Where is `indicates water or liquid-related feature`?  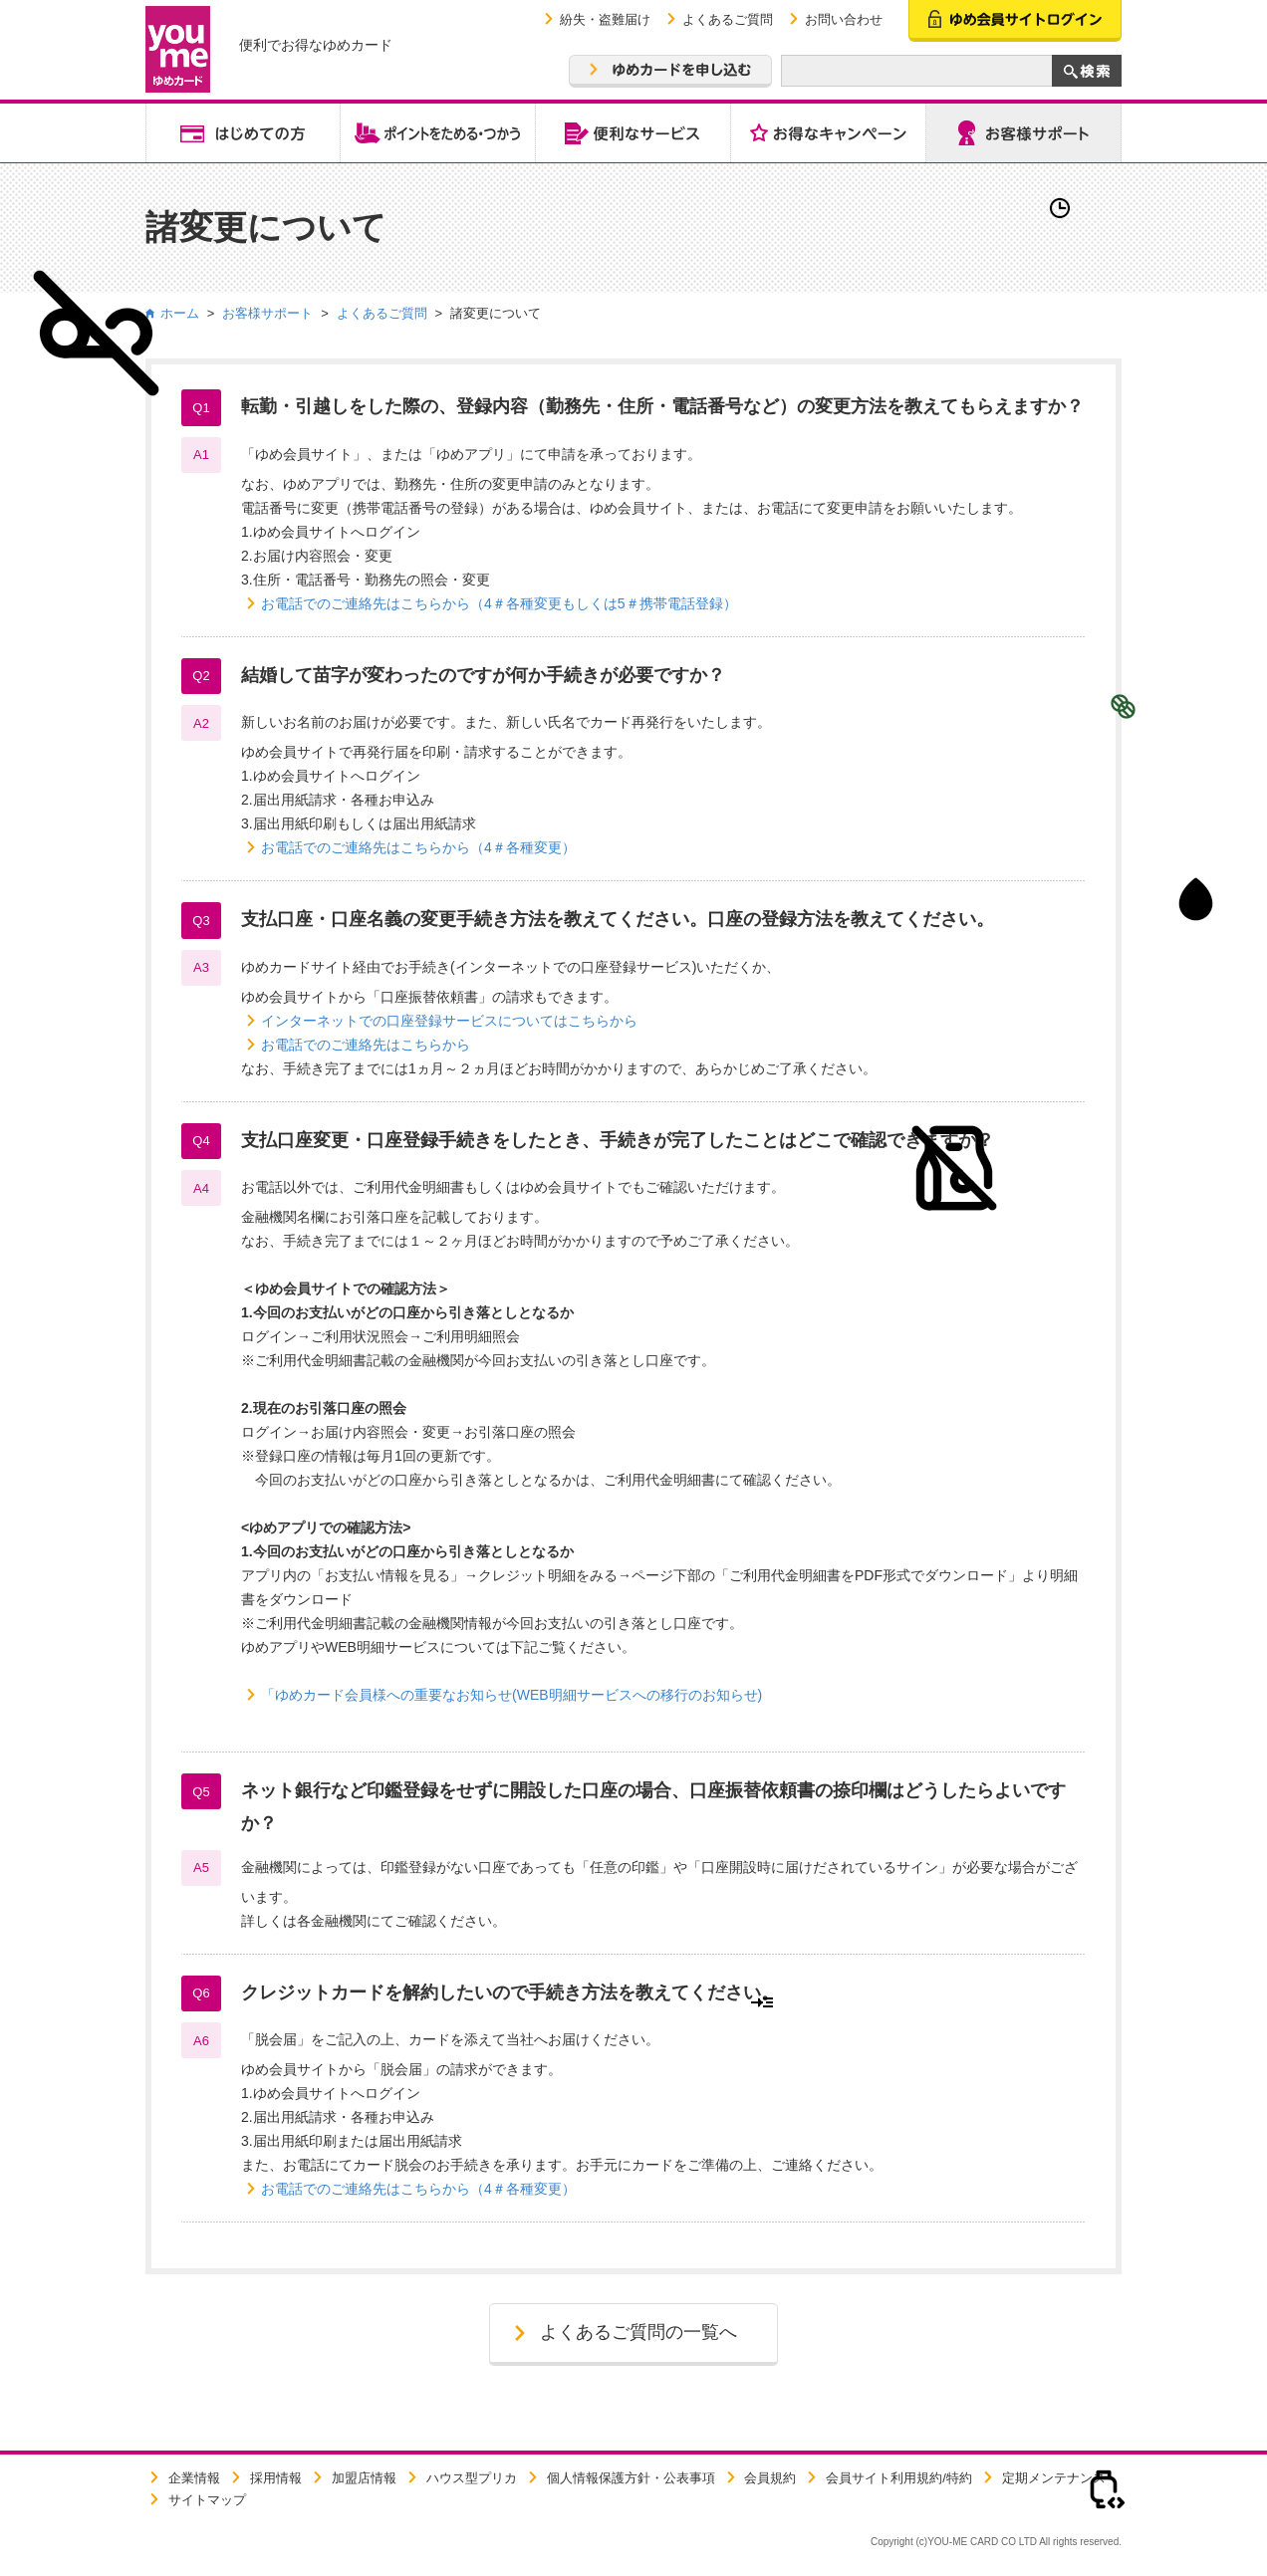 indicates water or liquid-related feature is located at coordinates (1195, 900).